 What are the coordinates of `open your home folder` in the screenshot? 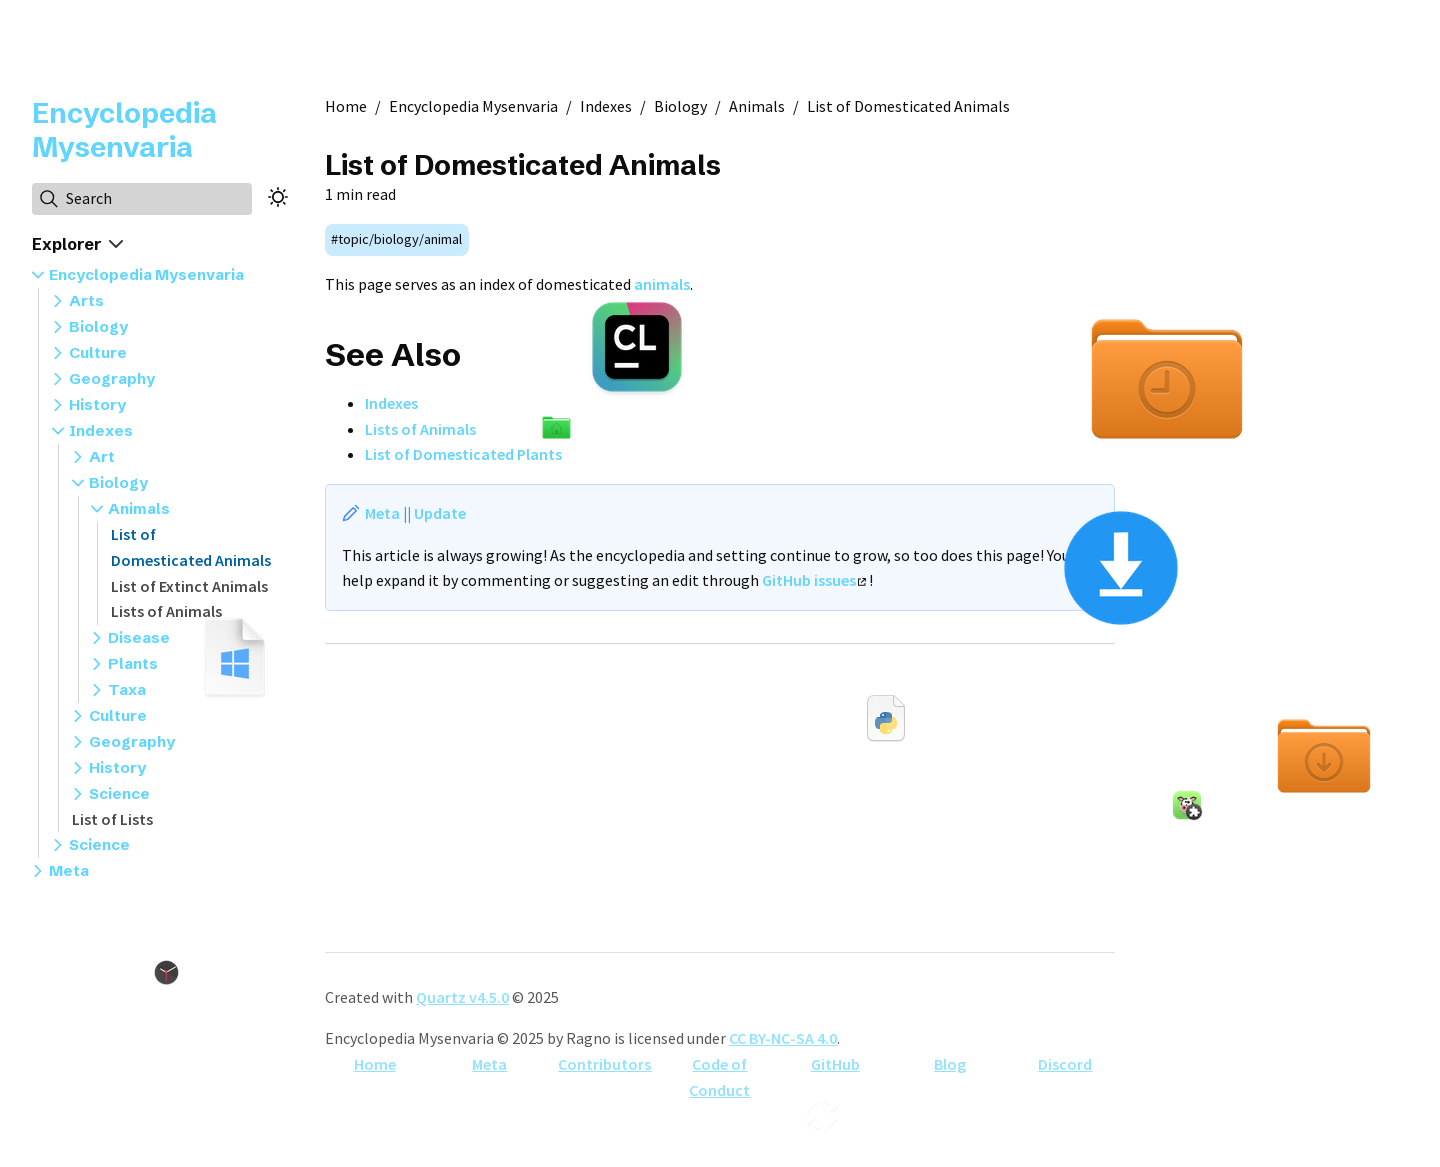 It's located at (556, 427).